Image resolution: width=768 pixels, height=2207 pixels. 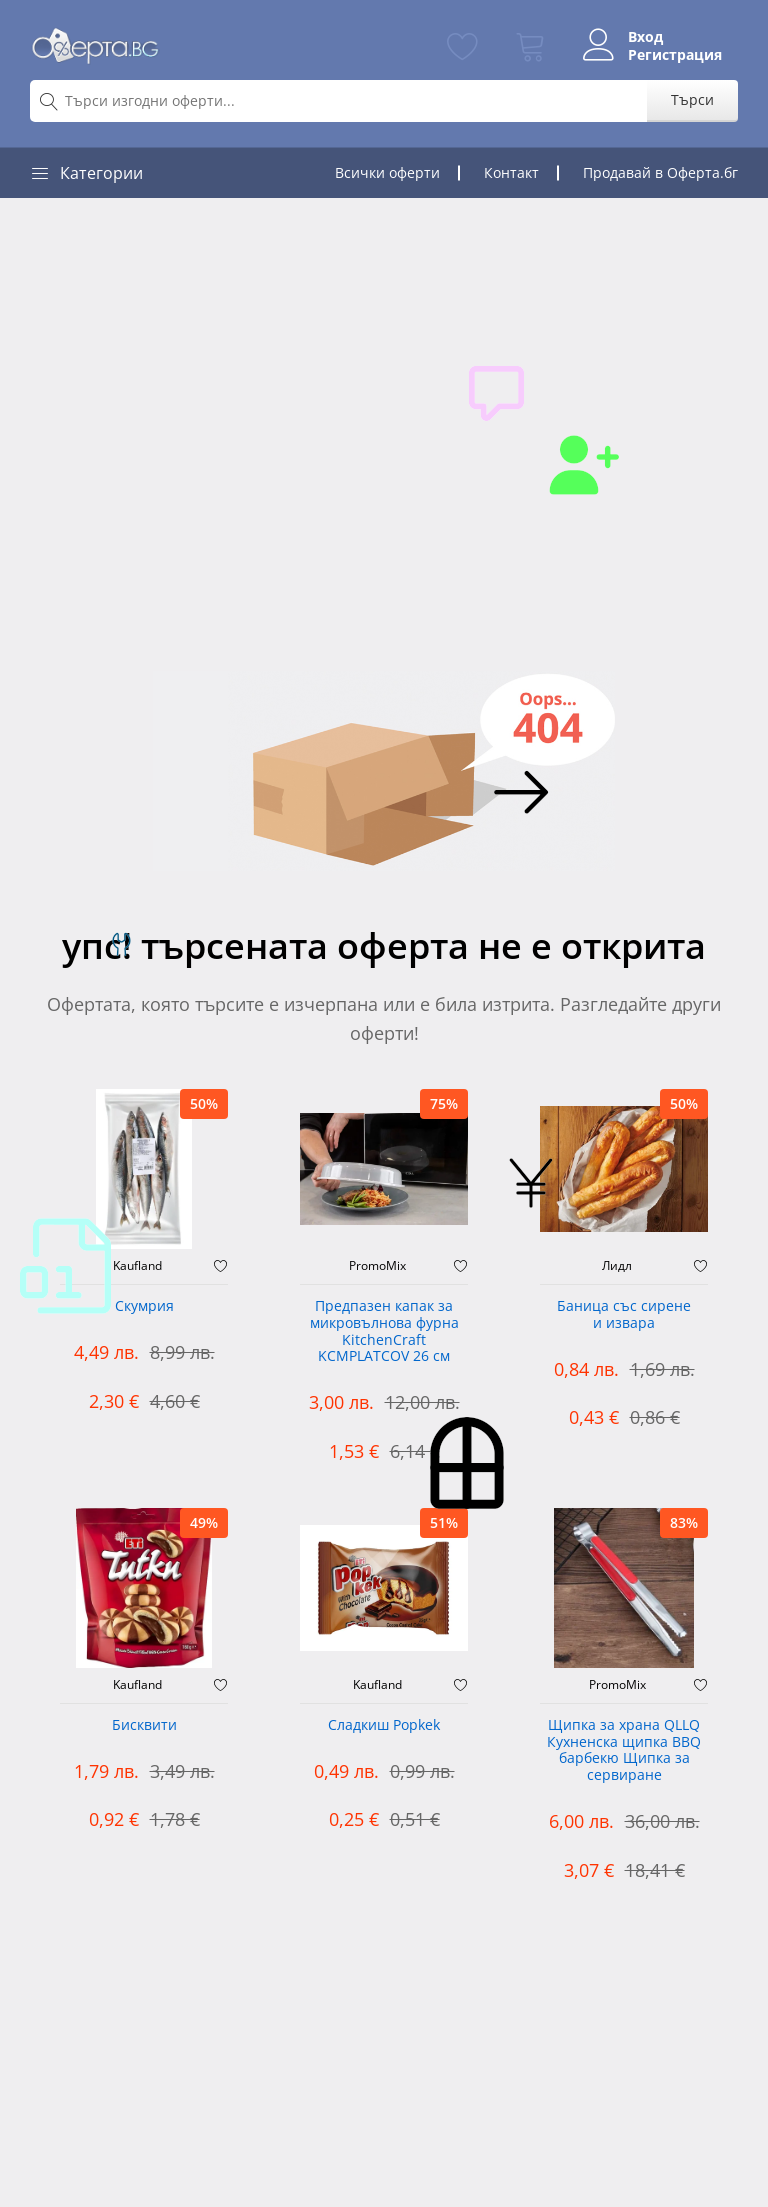 What do you see at coordinates (467, 1463) in the screenshot?
I see `open a new window` at bounding box center [467, 1463].